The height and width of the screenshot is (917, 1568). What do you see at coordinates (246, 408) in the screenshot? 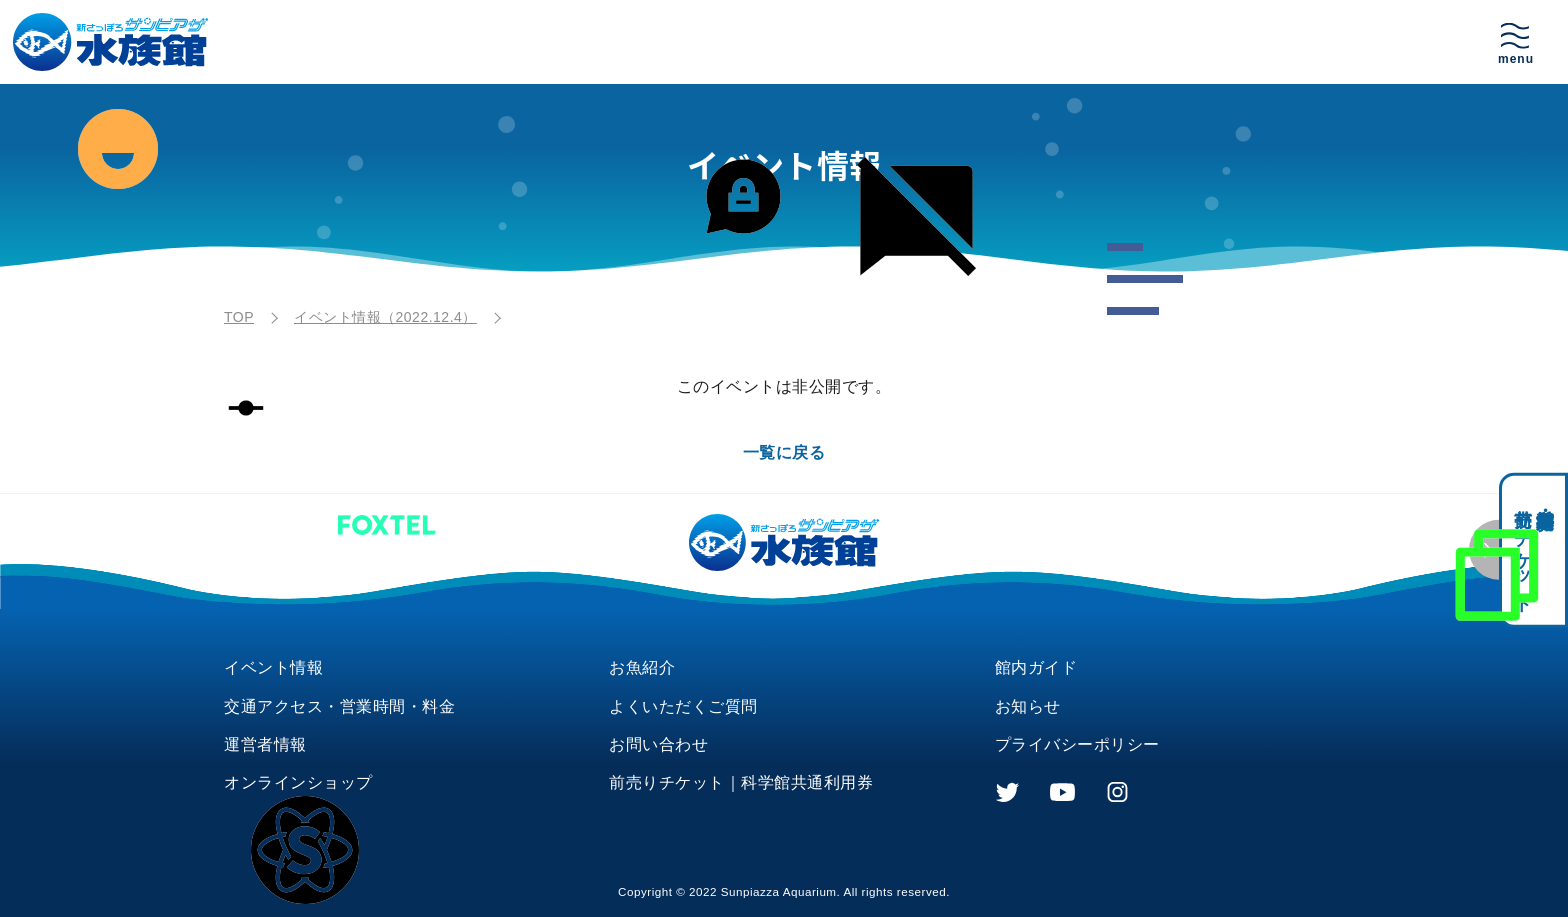
I see `view commit details in version control` at bounding box center [246, 408].